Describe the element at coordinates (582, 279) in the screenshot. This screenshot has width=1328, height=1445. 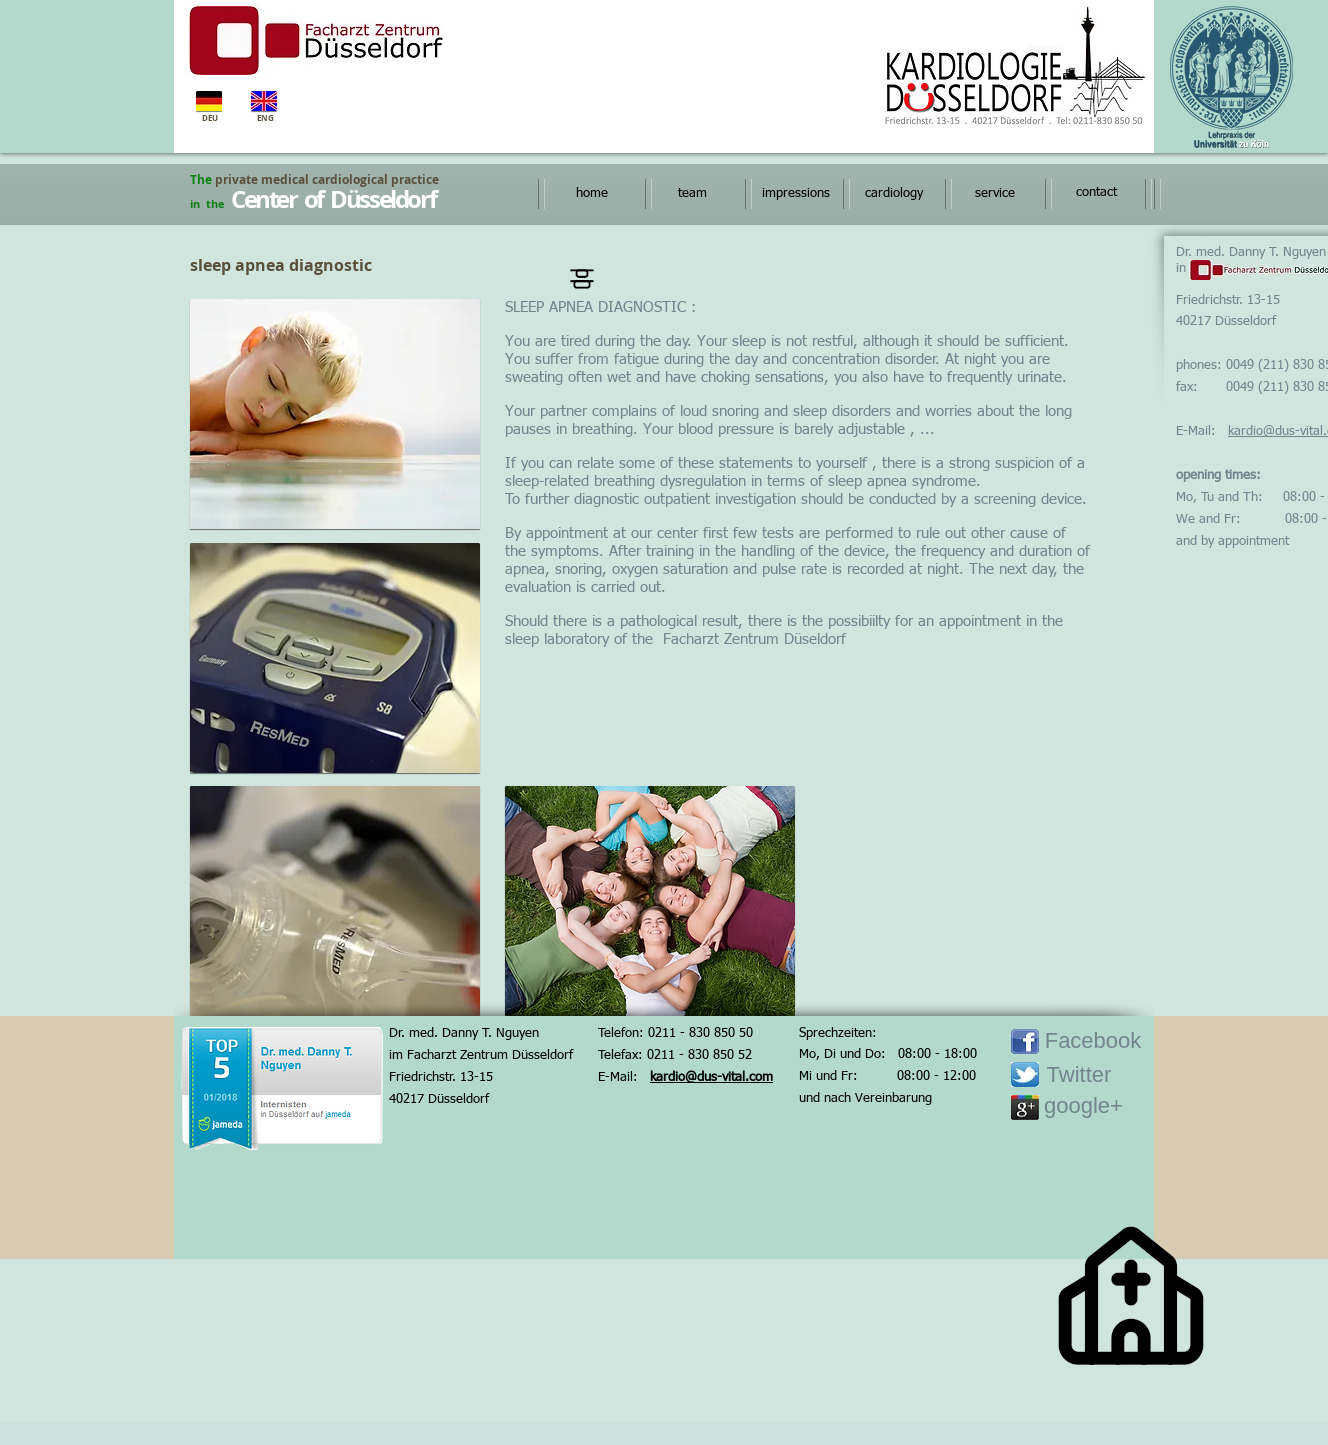
I see `align objects to the top edge with vertical distribution` at that location.